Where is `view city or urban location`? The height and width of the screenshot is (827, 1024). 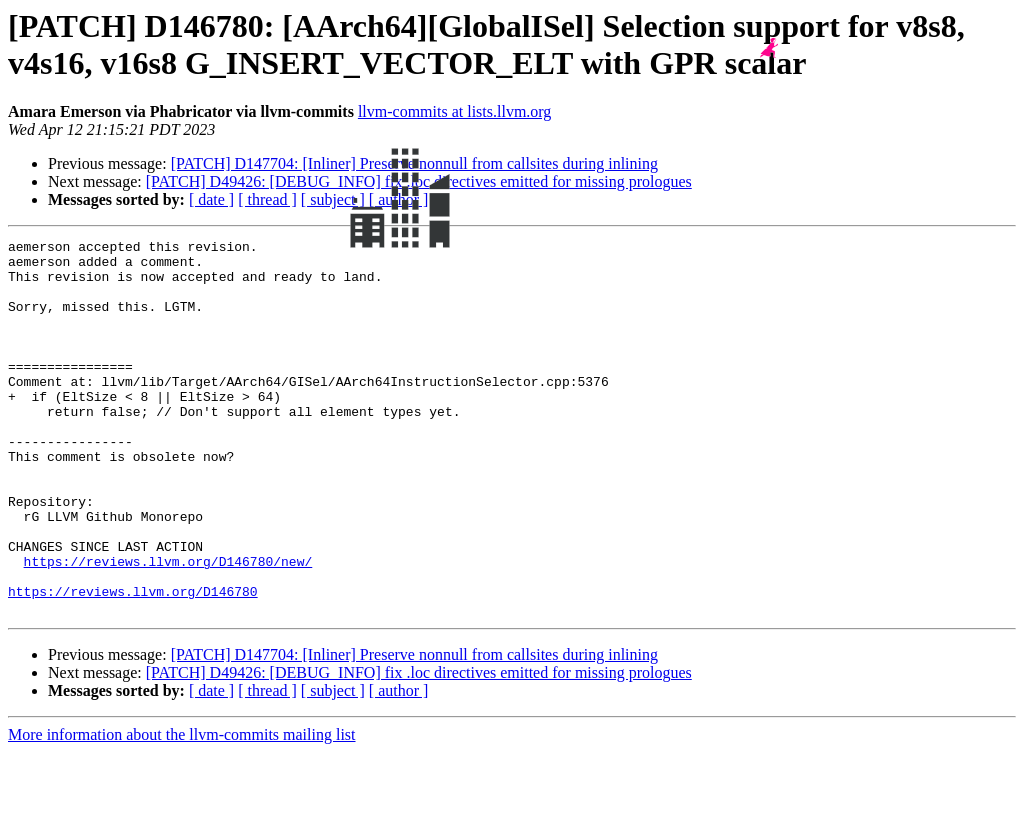
view city or urban location is located at coordinates (400, 198).